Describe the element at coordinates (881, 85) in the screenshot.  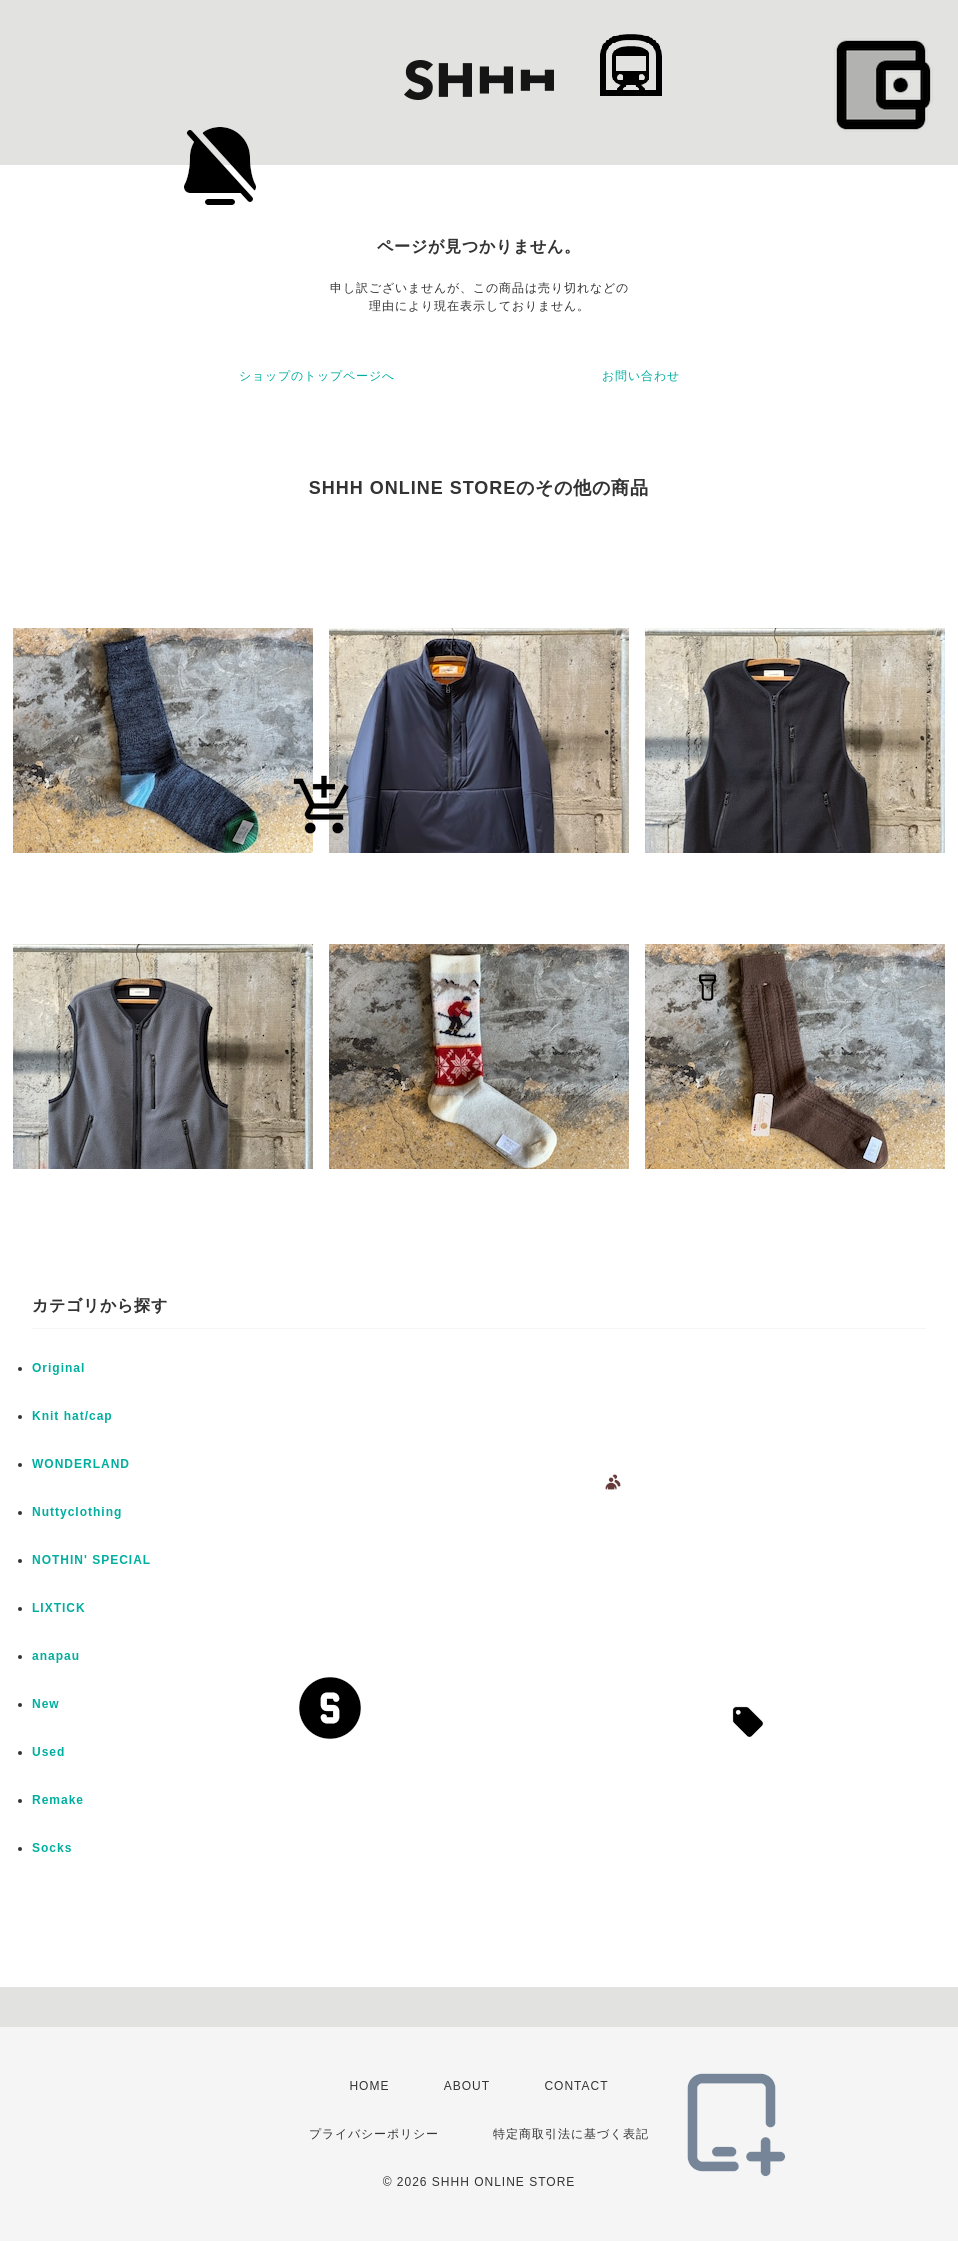
I see `access your digital wallet` at that location.